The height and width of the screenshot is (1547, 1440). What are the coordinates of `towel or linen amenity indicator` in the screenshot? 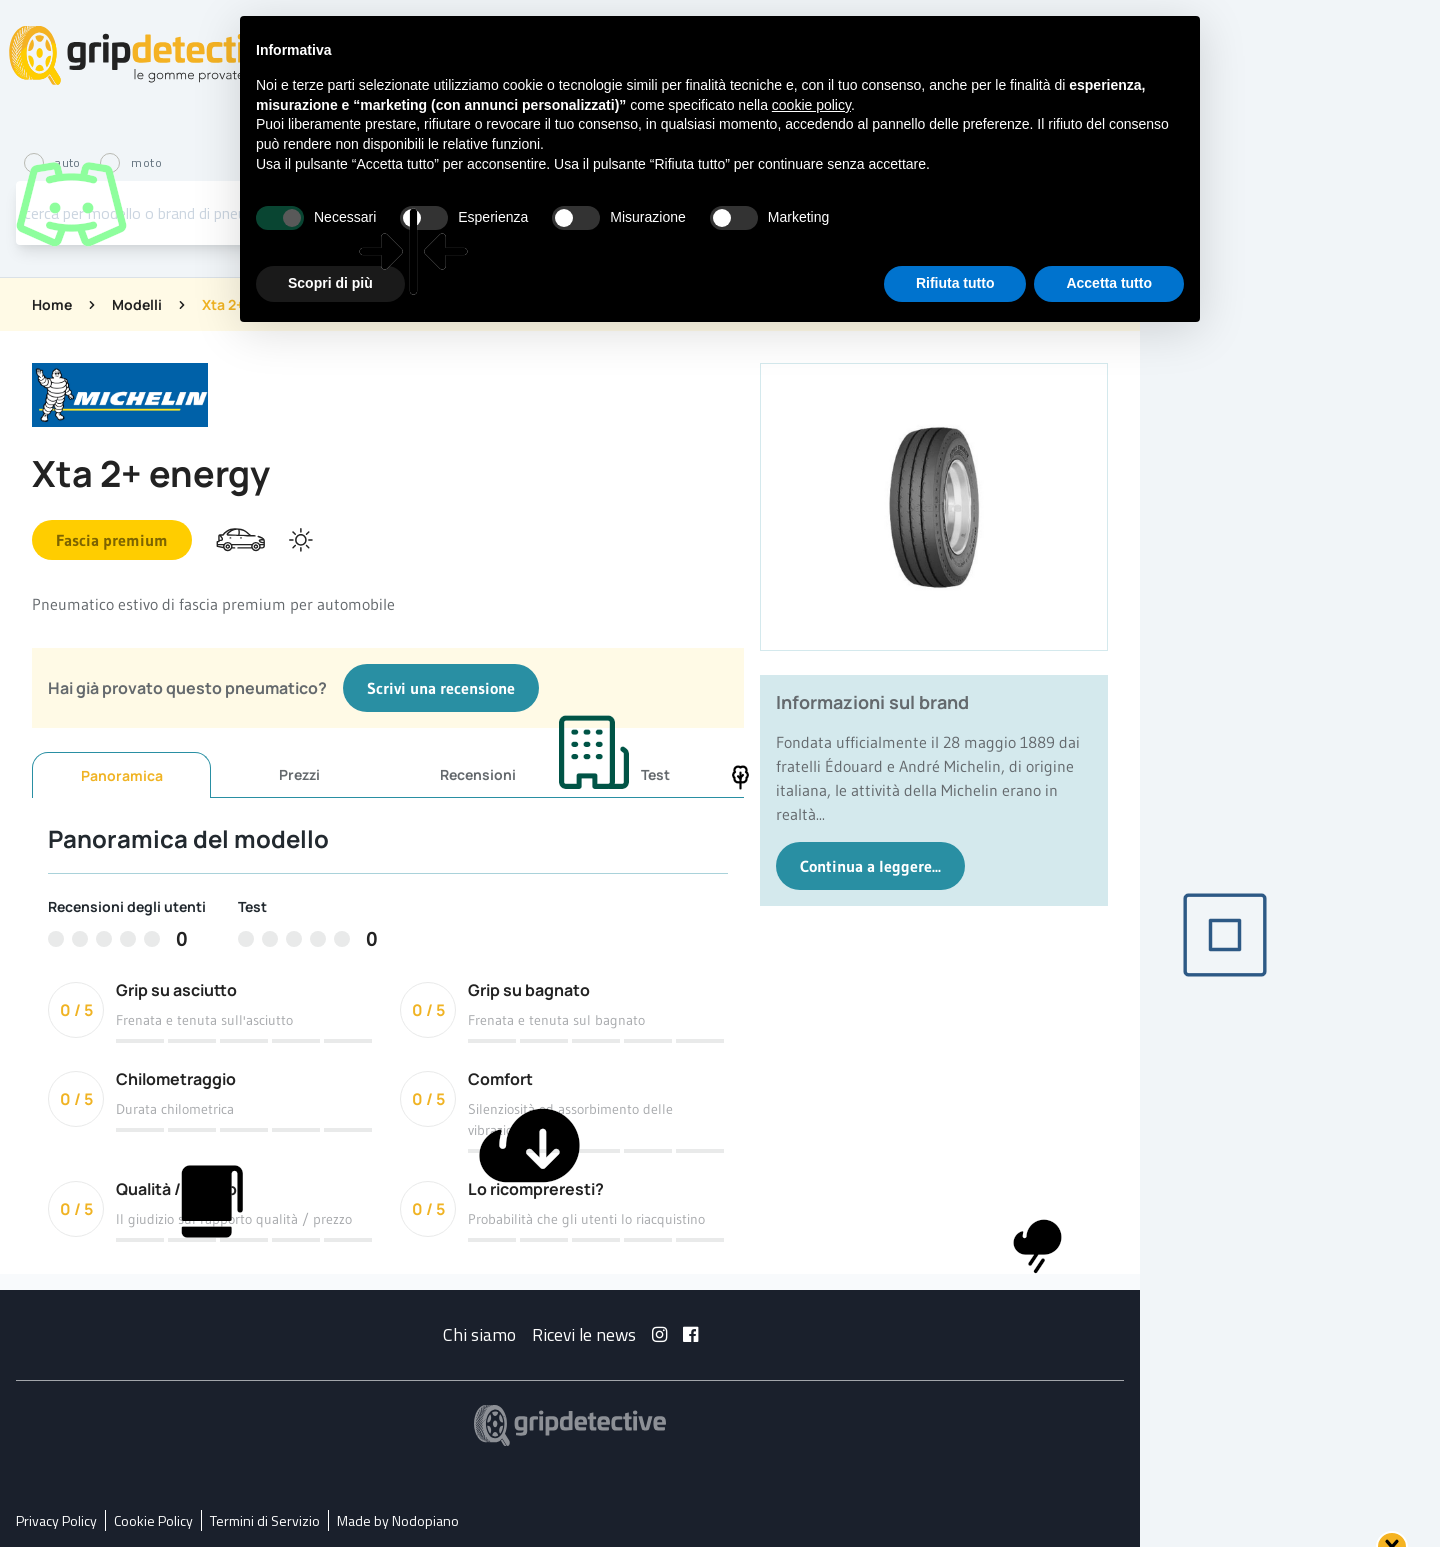 It's located at (209, 1201).